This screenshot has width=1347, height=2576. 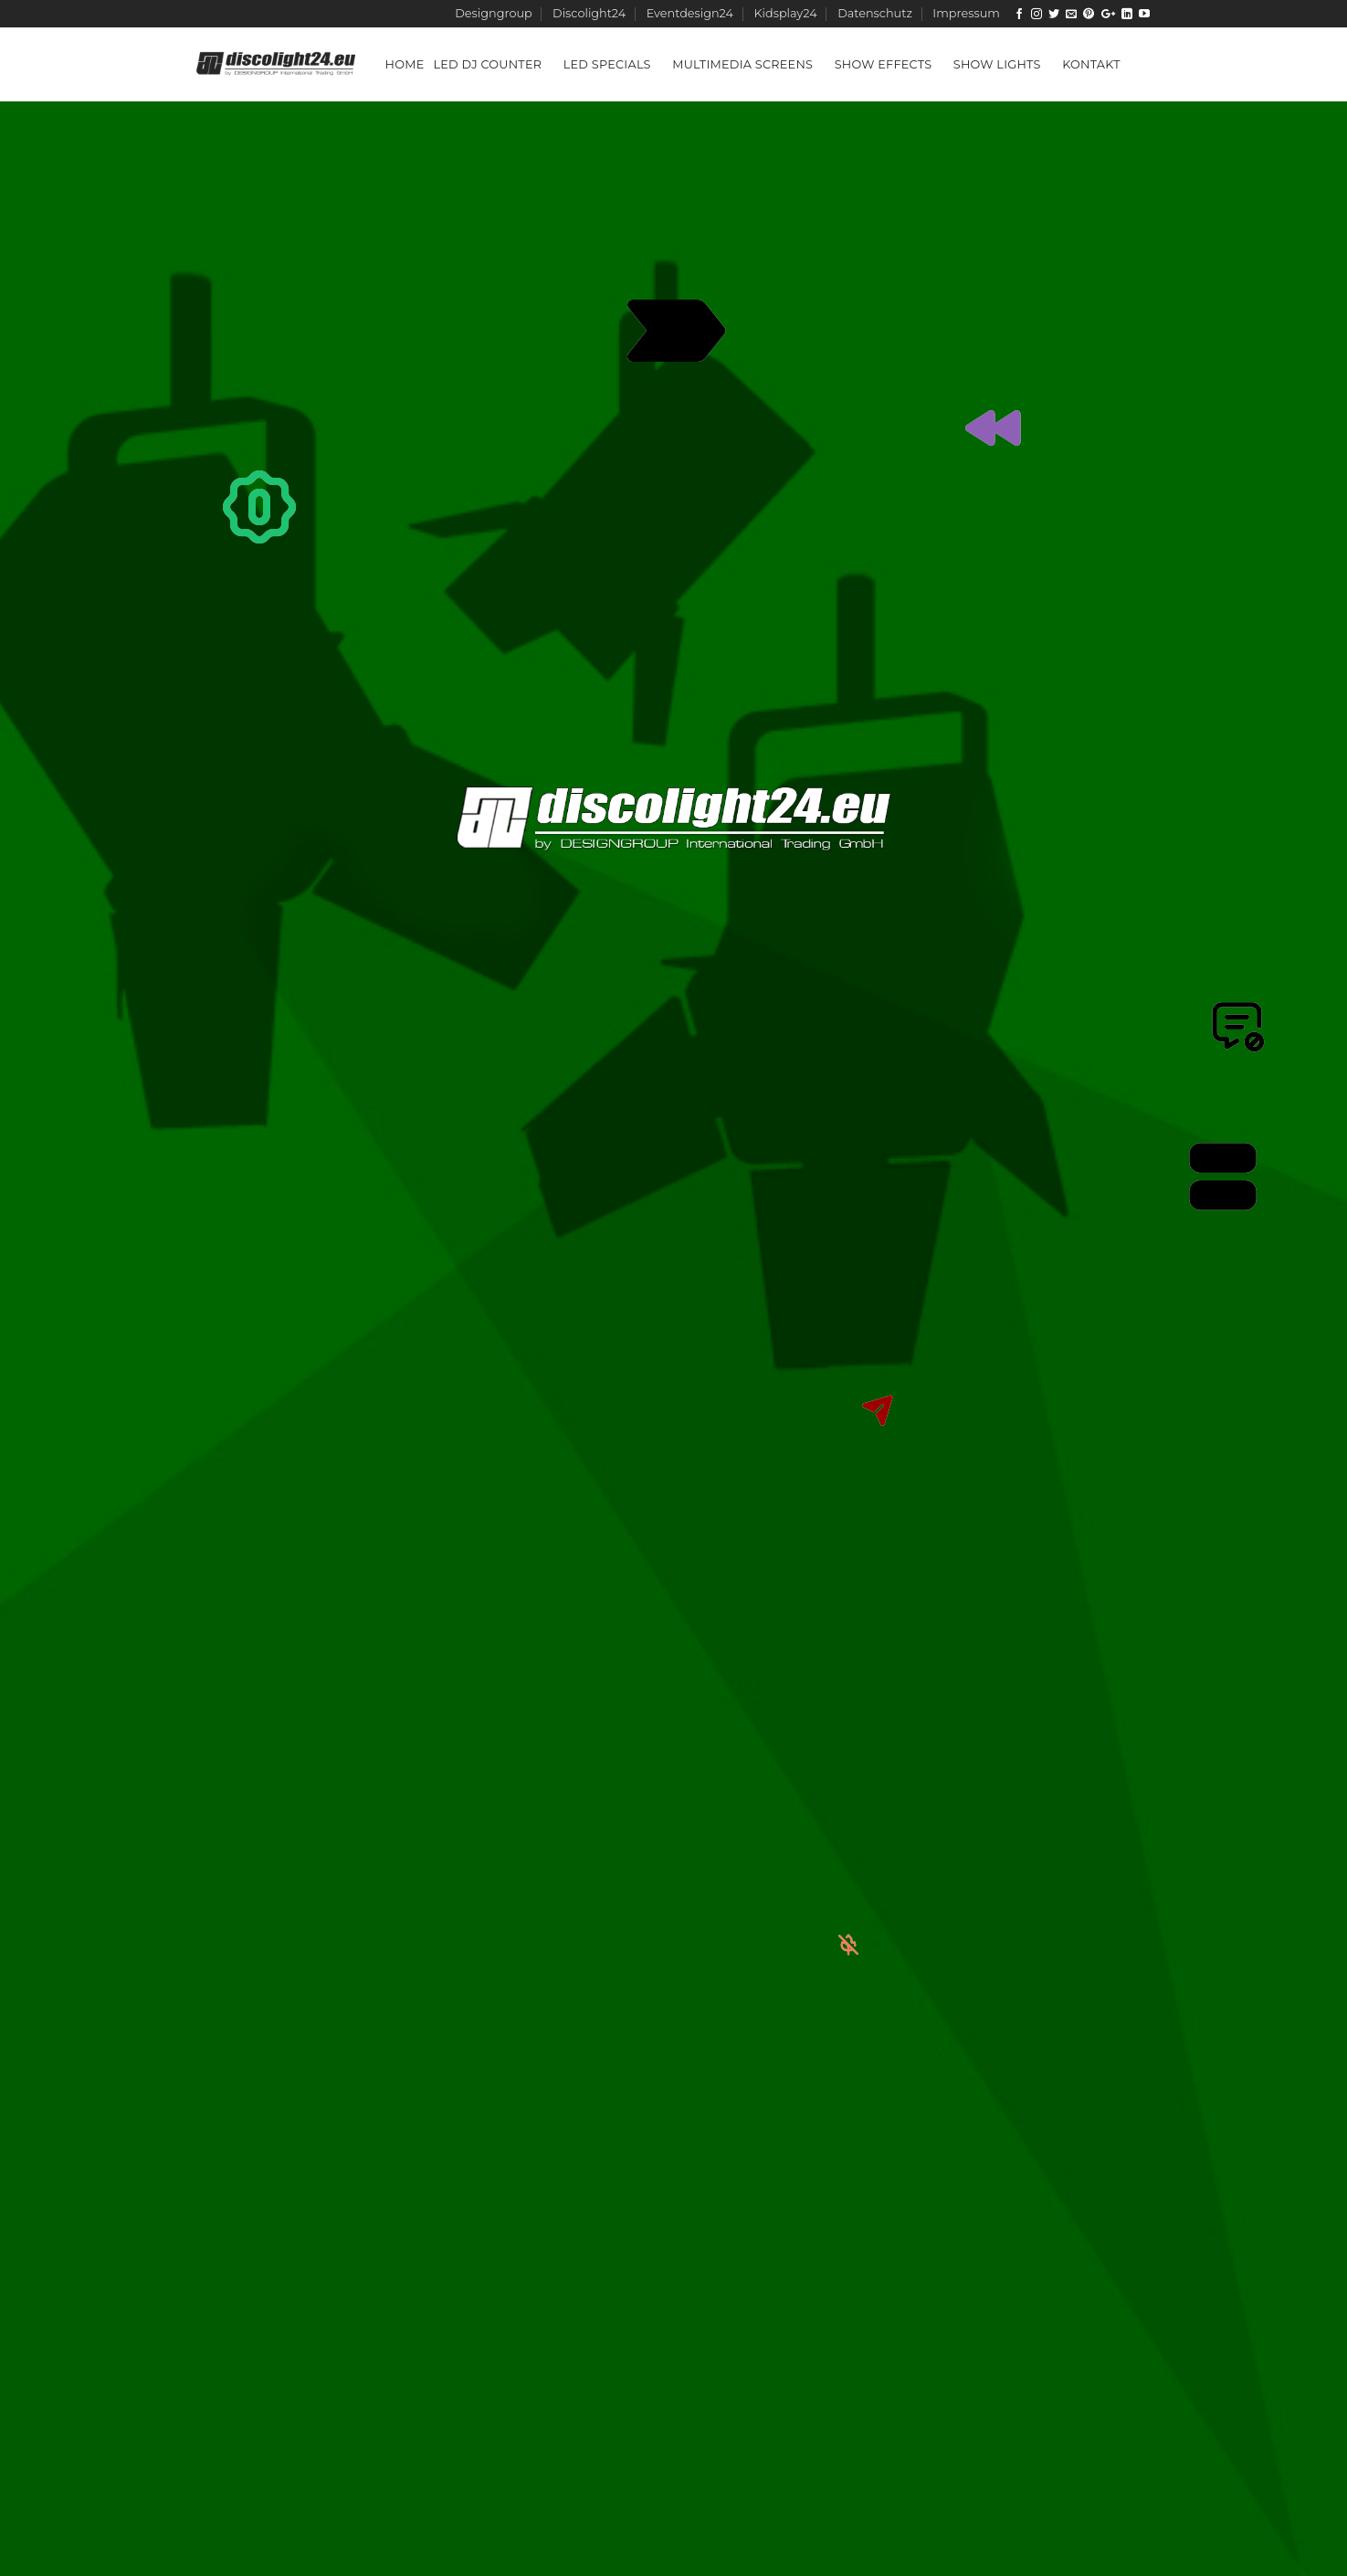 What do you see at coordinates (1223, 1177) in the screenshot?
I see `switch to list view` at bounding box center [1223, 1177].